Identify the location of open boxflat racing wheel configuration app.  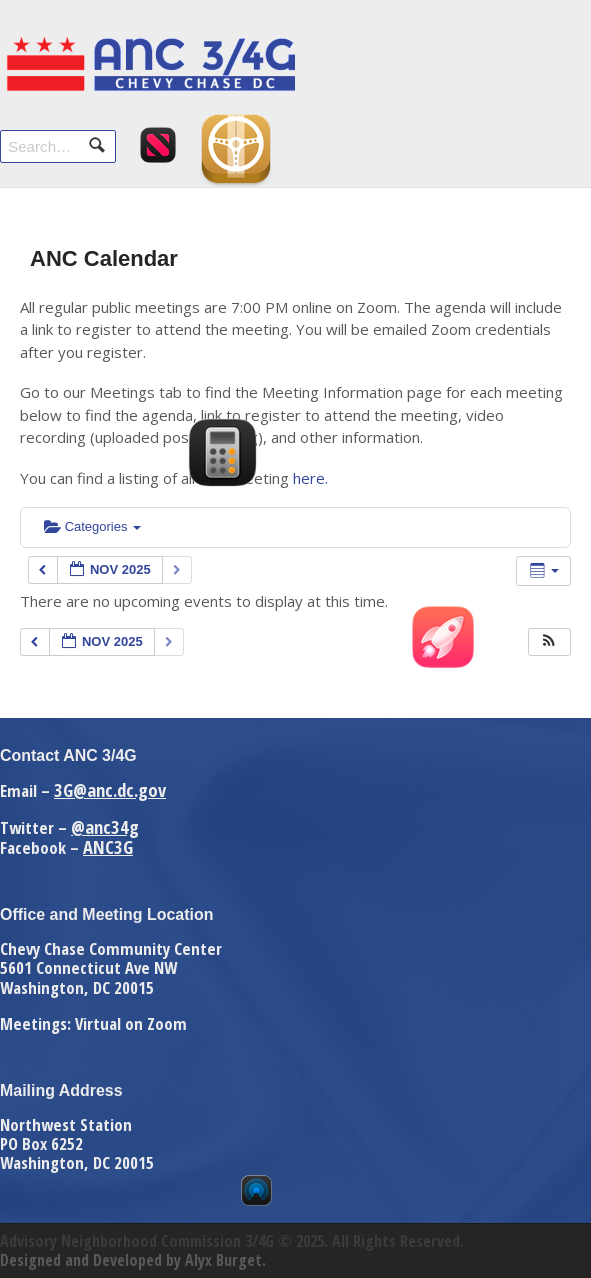
(236, 149).